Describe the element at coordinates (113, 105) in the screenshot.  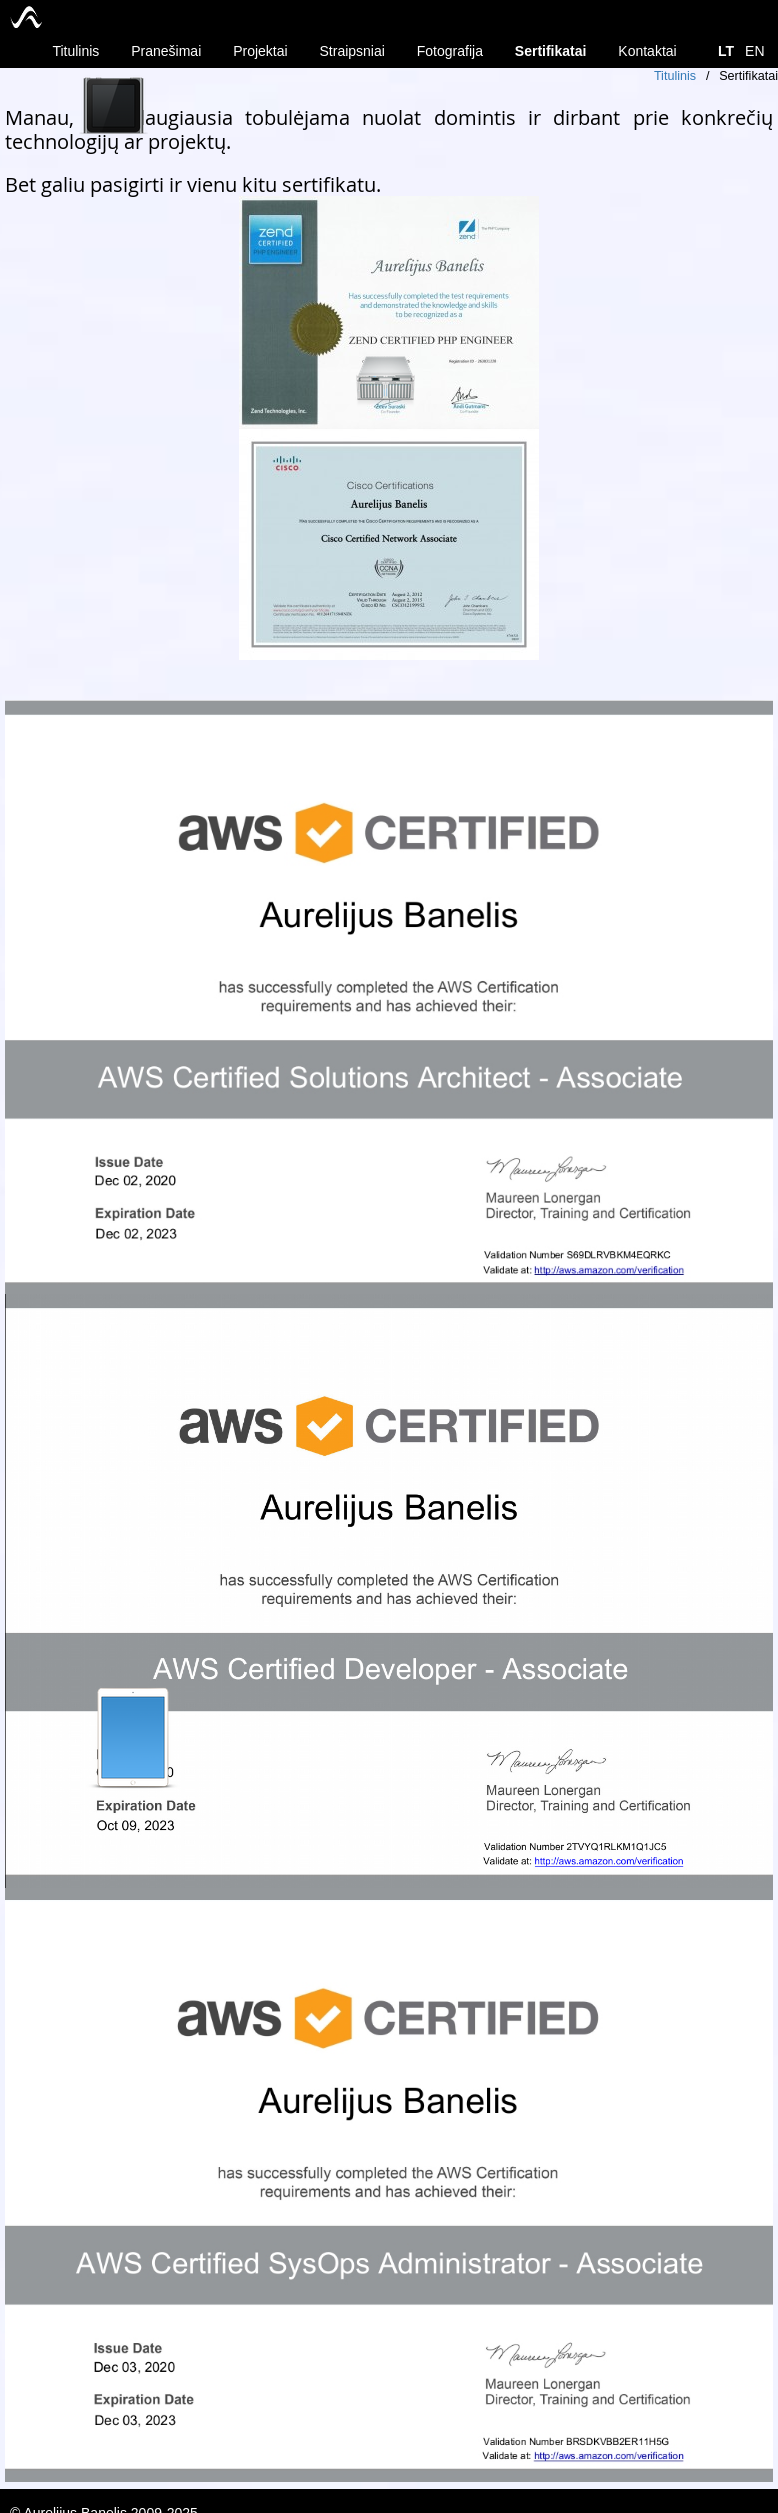
I see `iPod nano device connected` at that location.